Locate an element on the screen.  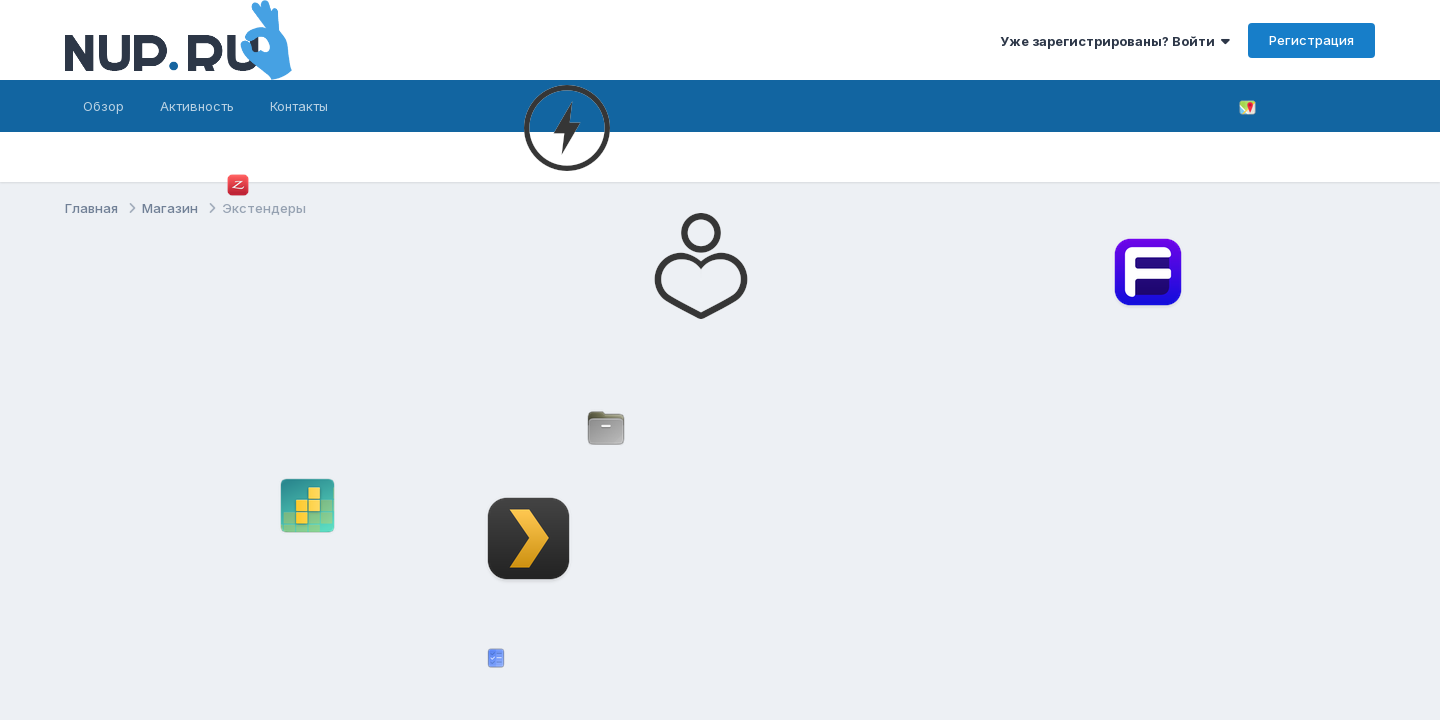
open the maps application is located at coordinates (1247, 107).